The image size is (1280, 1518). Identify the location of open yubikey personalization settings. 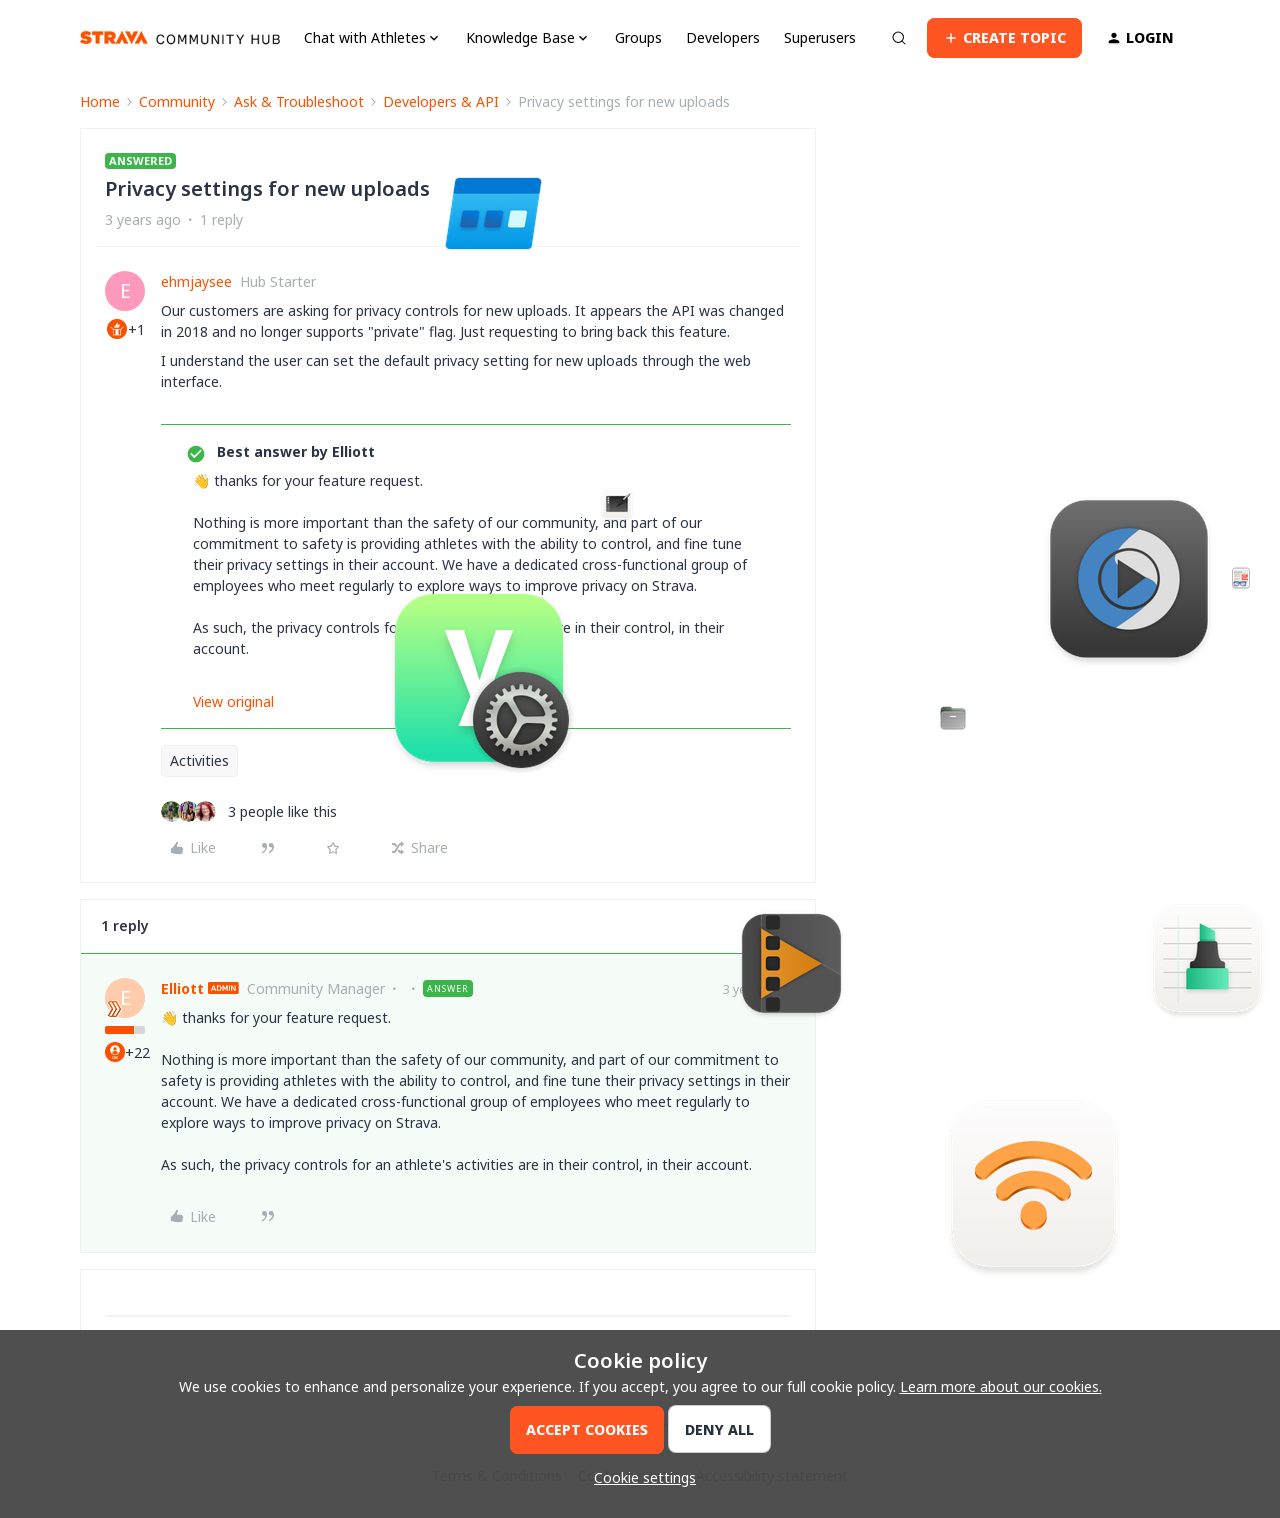
(479, 678).